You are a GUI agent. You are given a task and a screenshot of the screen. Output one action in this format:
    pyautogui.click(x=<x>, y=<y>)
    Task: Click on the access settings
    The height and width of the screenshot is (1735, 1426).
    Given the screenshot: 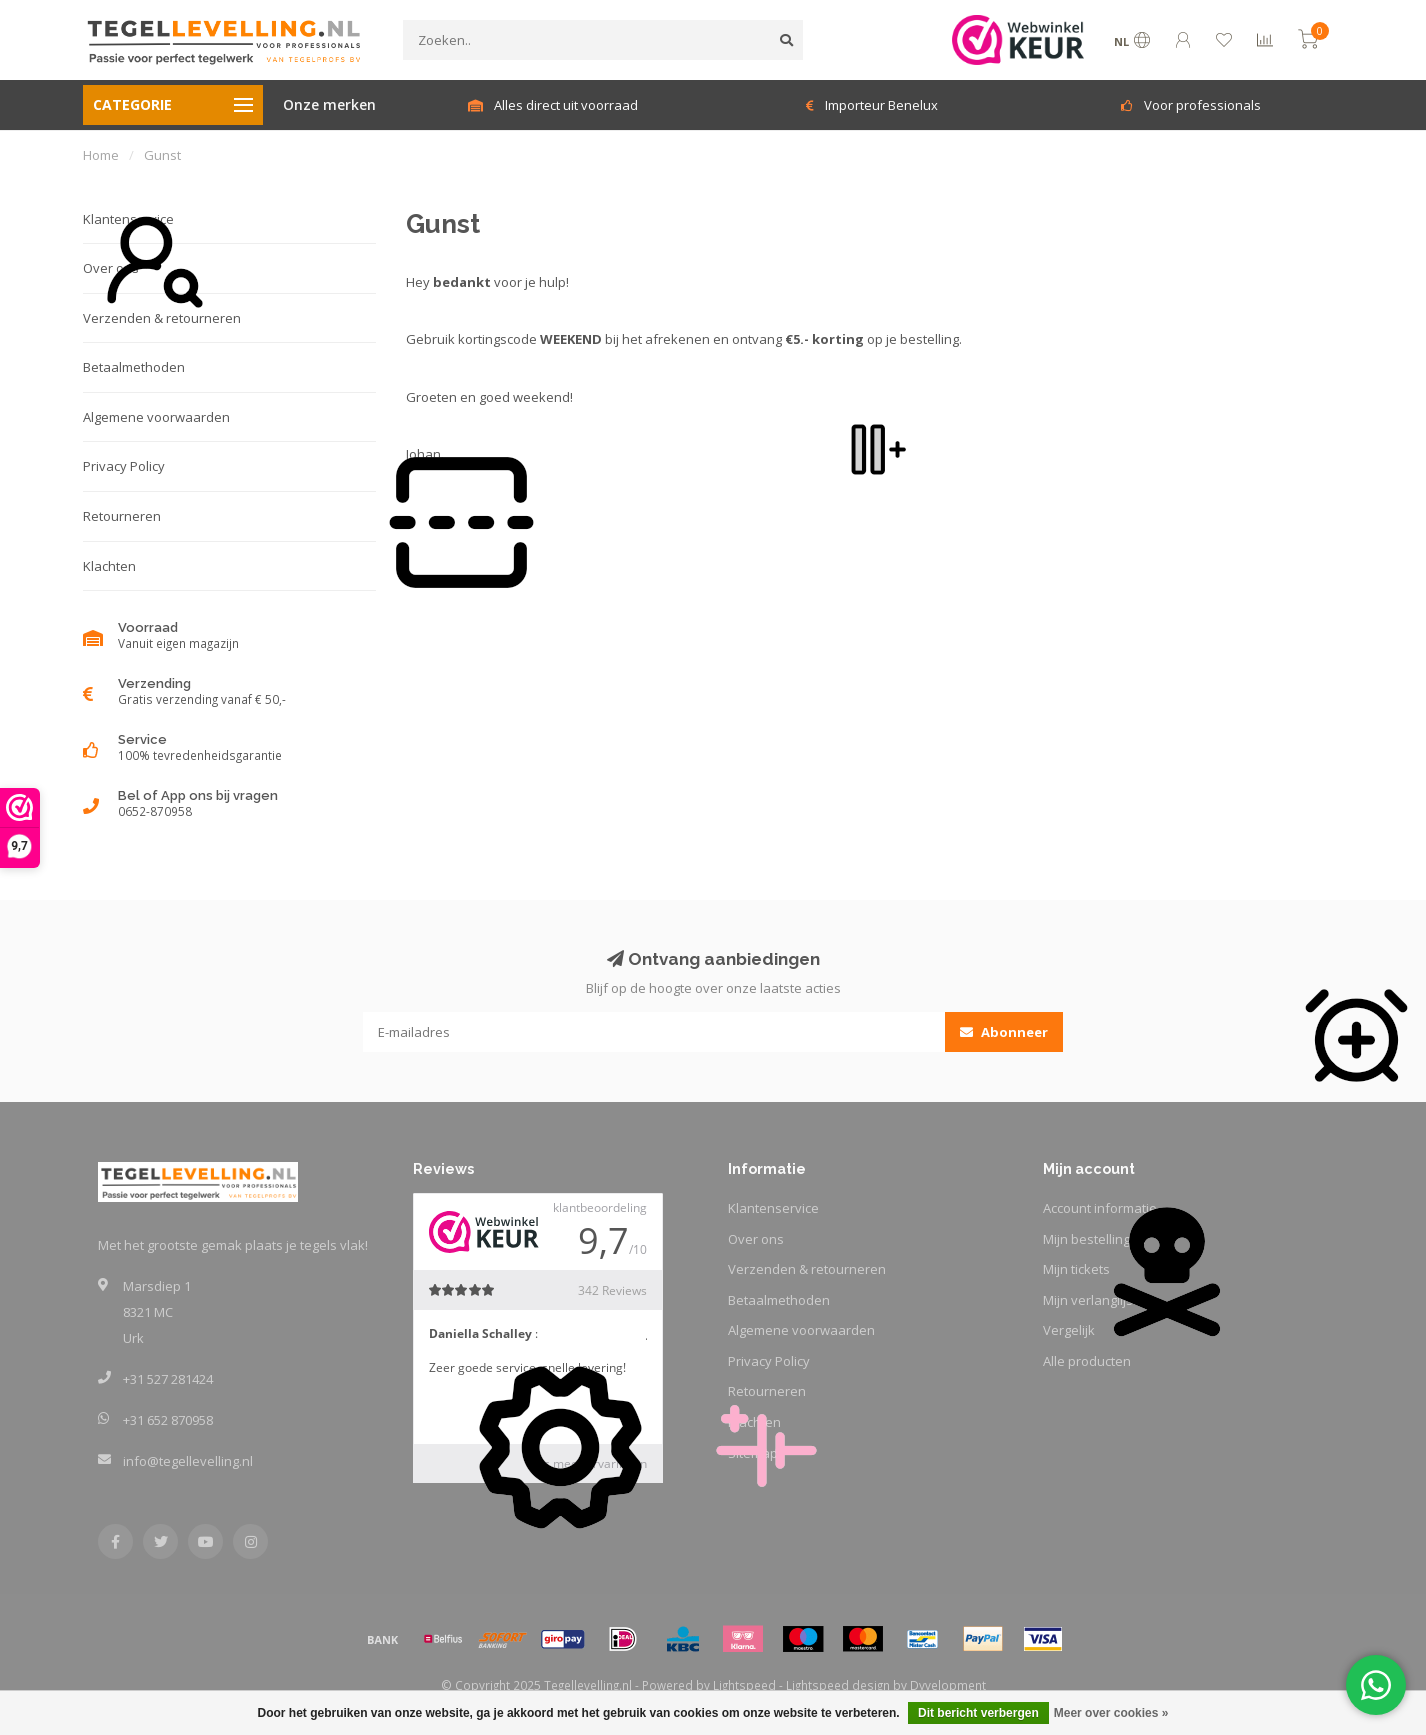 What is the action you would take?
    pyautogui.click(x=560, y=1447)
    